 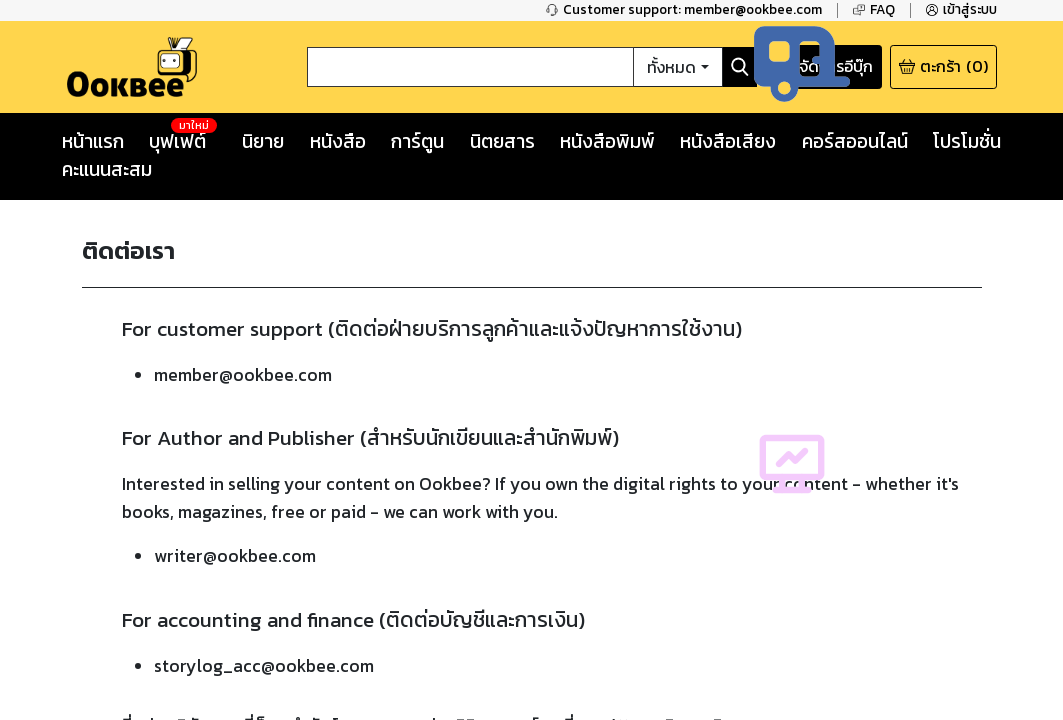 What do you see at coordinates (799, 61) in the screenshot?
I see `browse caravan or RV rental options` at bounding box center [799, 61].